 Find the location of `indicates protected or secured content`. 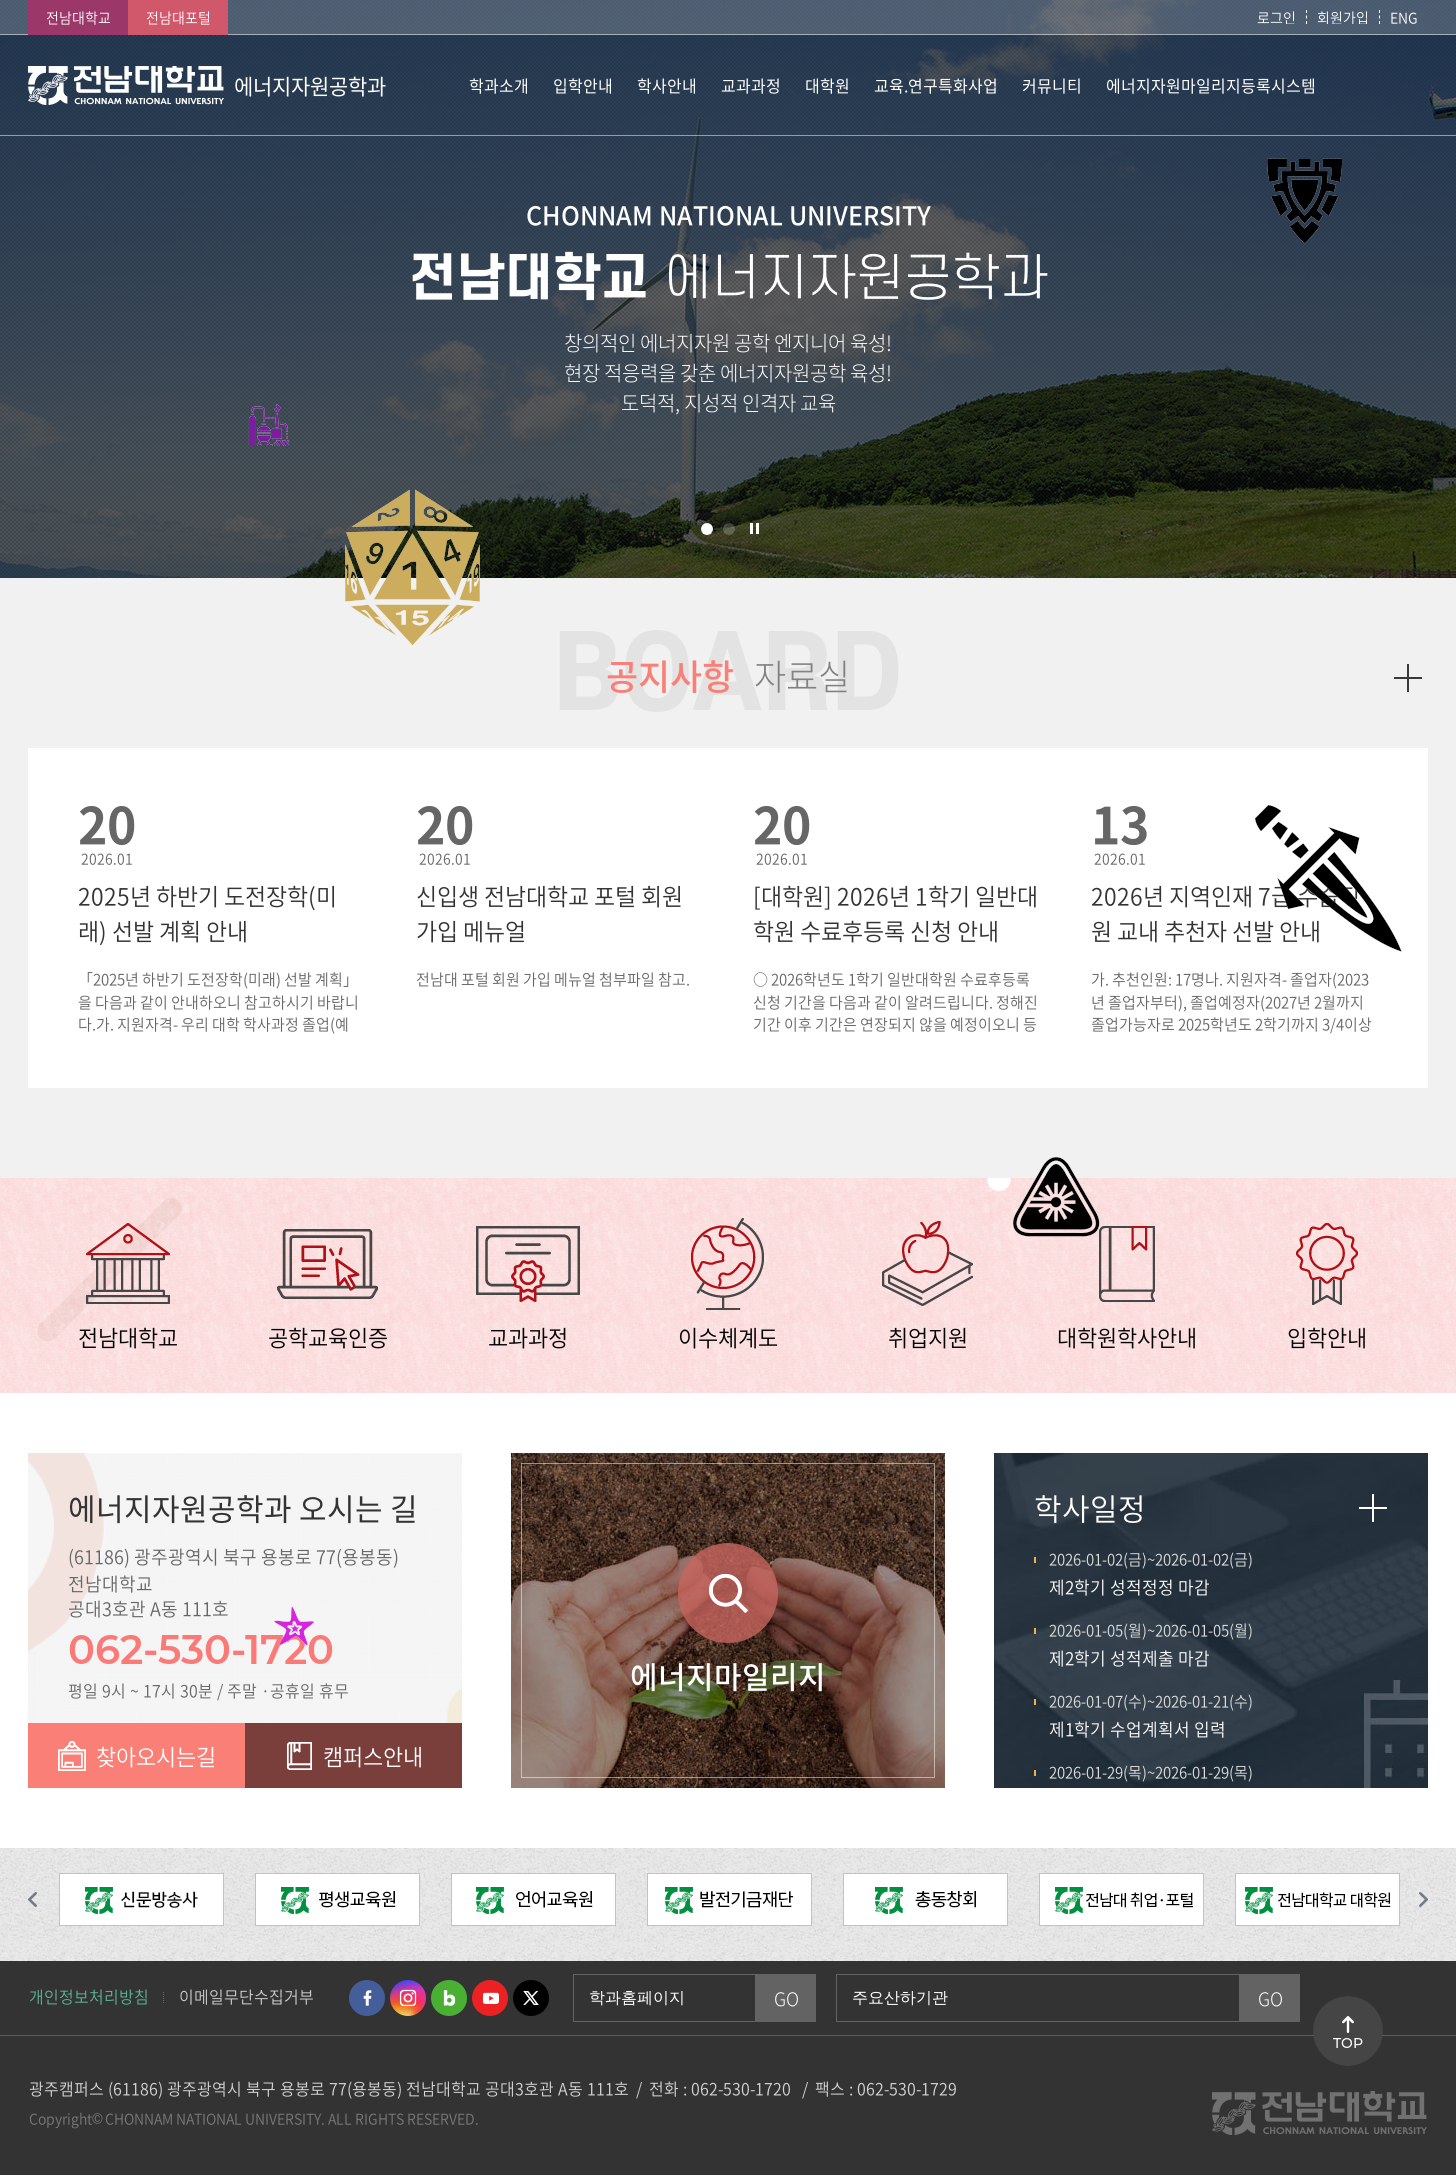

indicates protected or secured content is located at coordinates (1304, 200).